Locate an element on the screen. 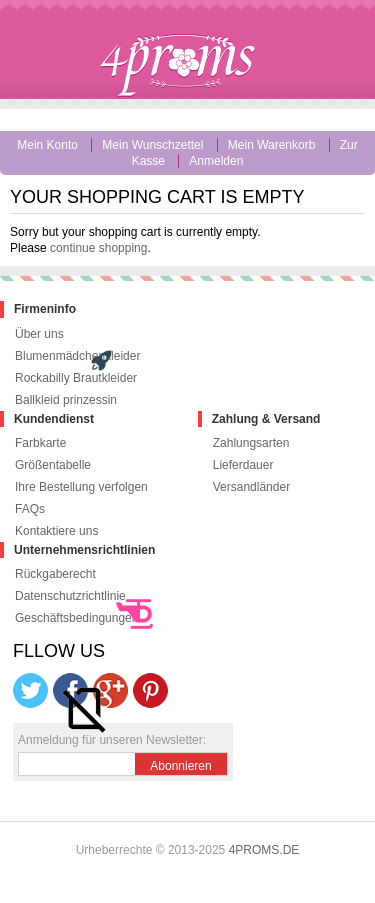 The height and width of the screenshot is (903, 375). helicopter transportation option is located at coordinates (134, 613).